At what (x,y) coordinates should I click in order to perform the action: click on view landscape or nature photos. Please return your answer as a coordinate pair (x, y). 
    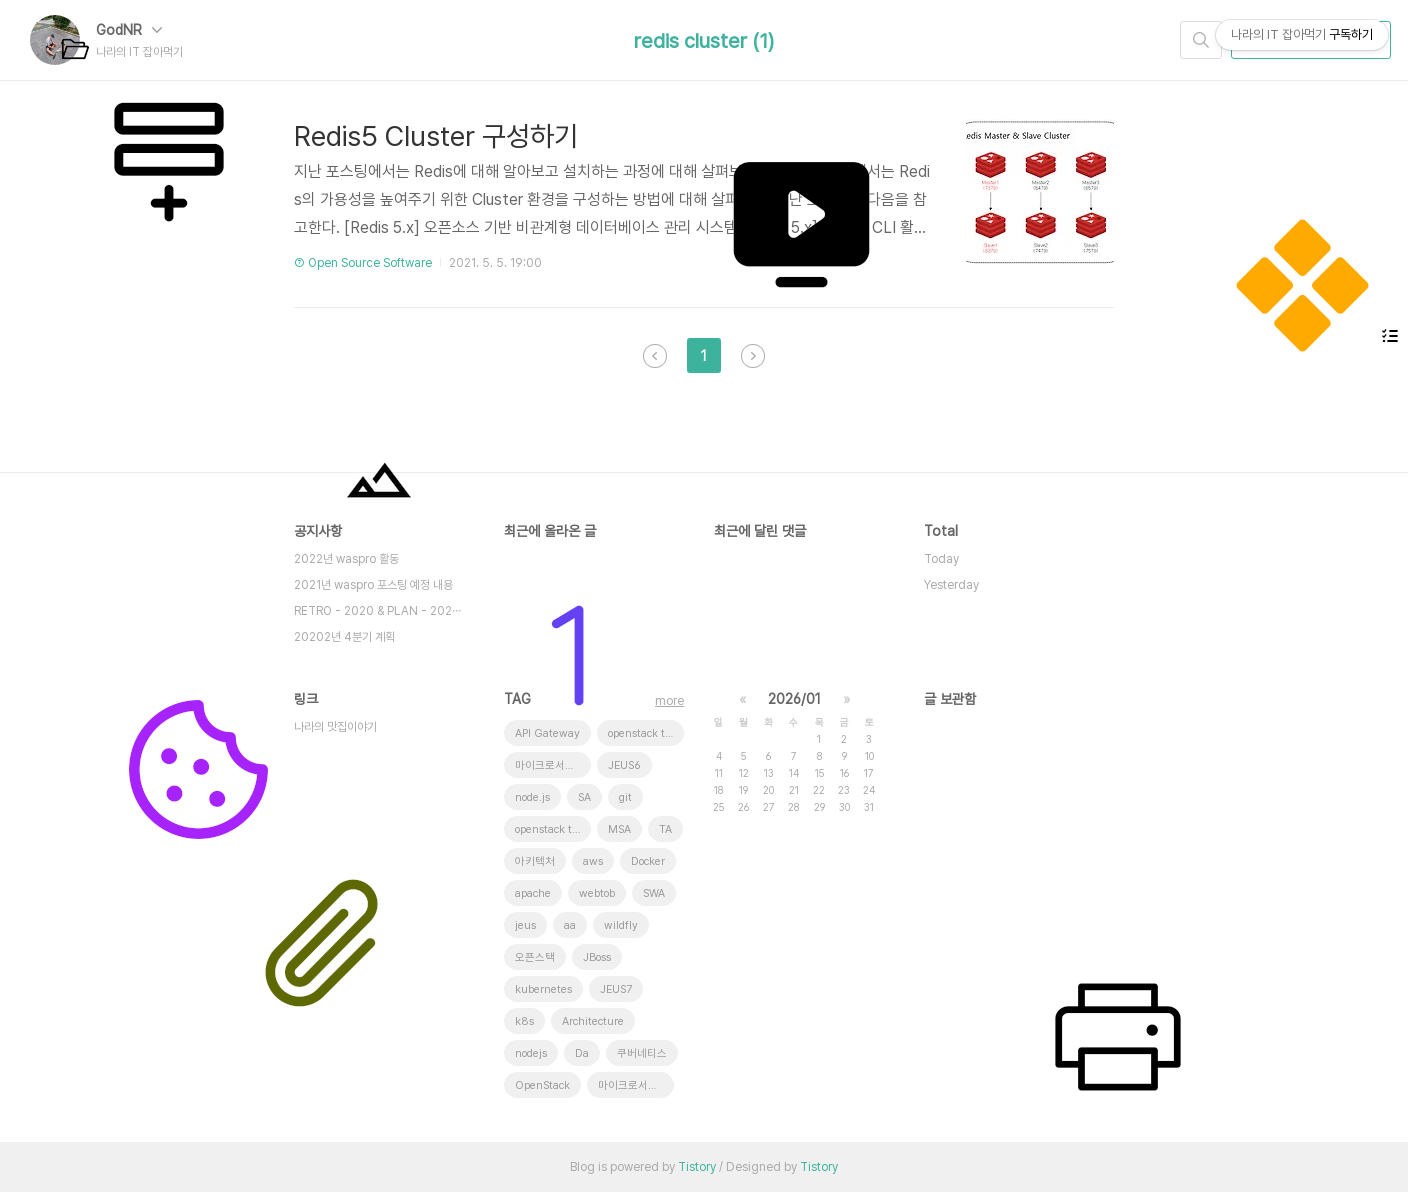
    Looking at the image, I should click on (379, 480).